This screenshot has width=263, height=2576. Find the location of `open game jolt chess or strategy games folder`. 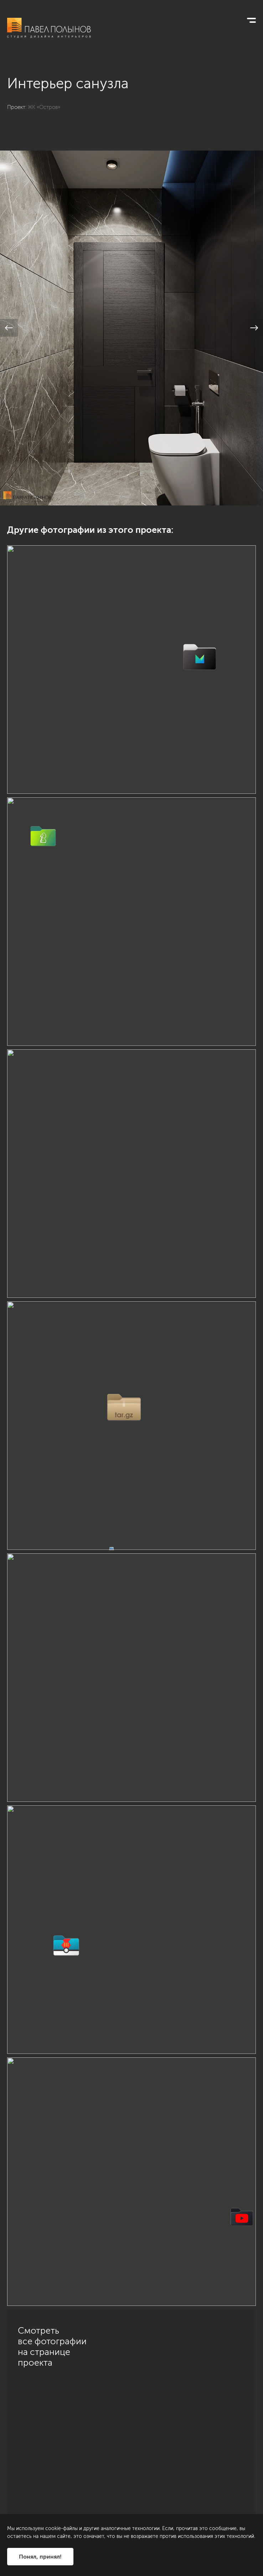

open game jolt chess or strategy games folder is located at coordinates (43, 837).